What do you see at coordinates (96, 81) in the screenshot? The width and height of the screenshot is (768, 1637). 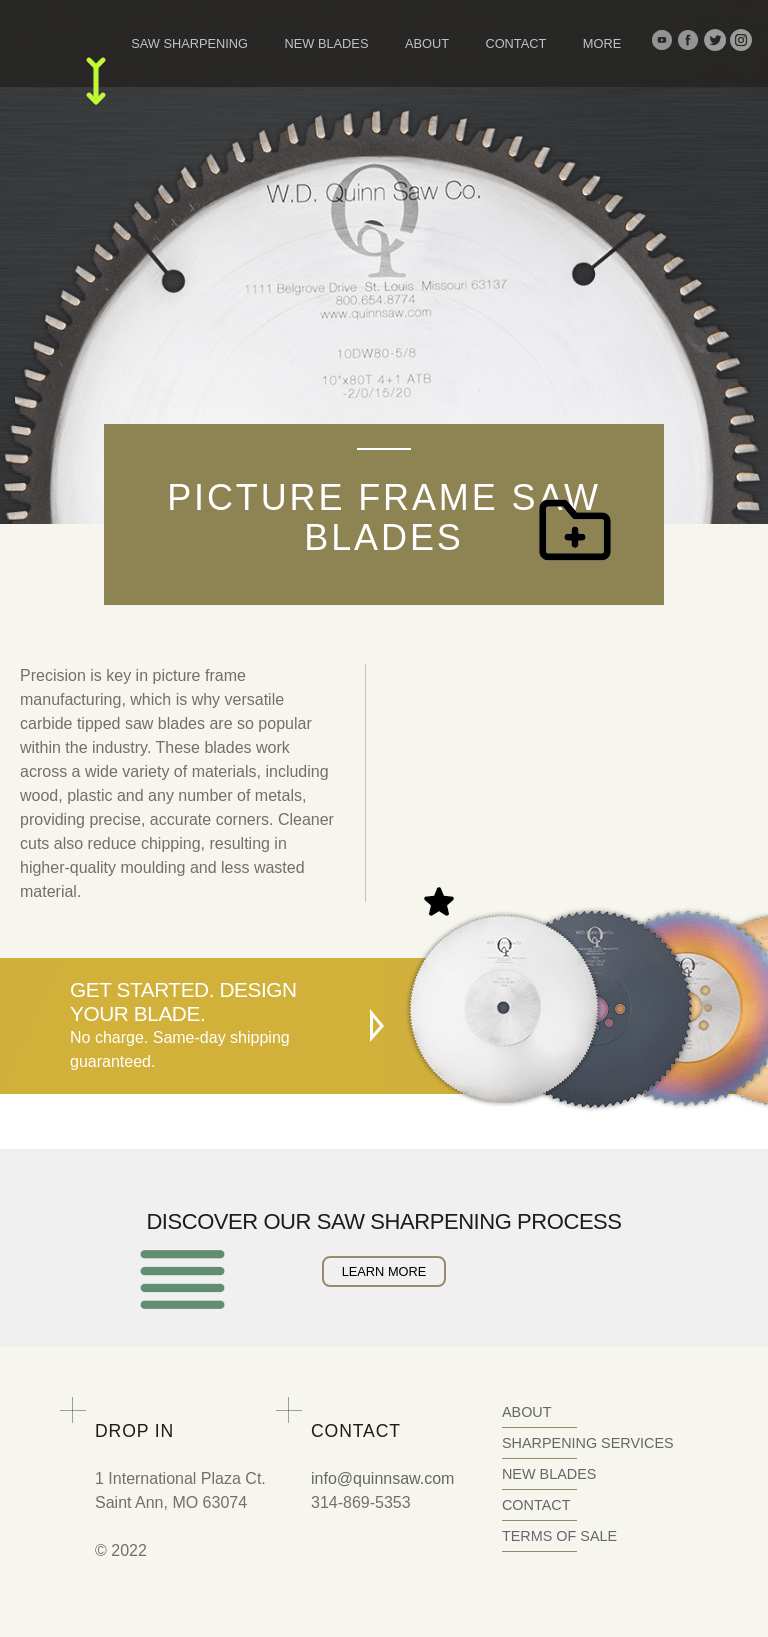 I see `scroll down to view more content` at bounding box center [96, 81].